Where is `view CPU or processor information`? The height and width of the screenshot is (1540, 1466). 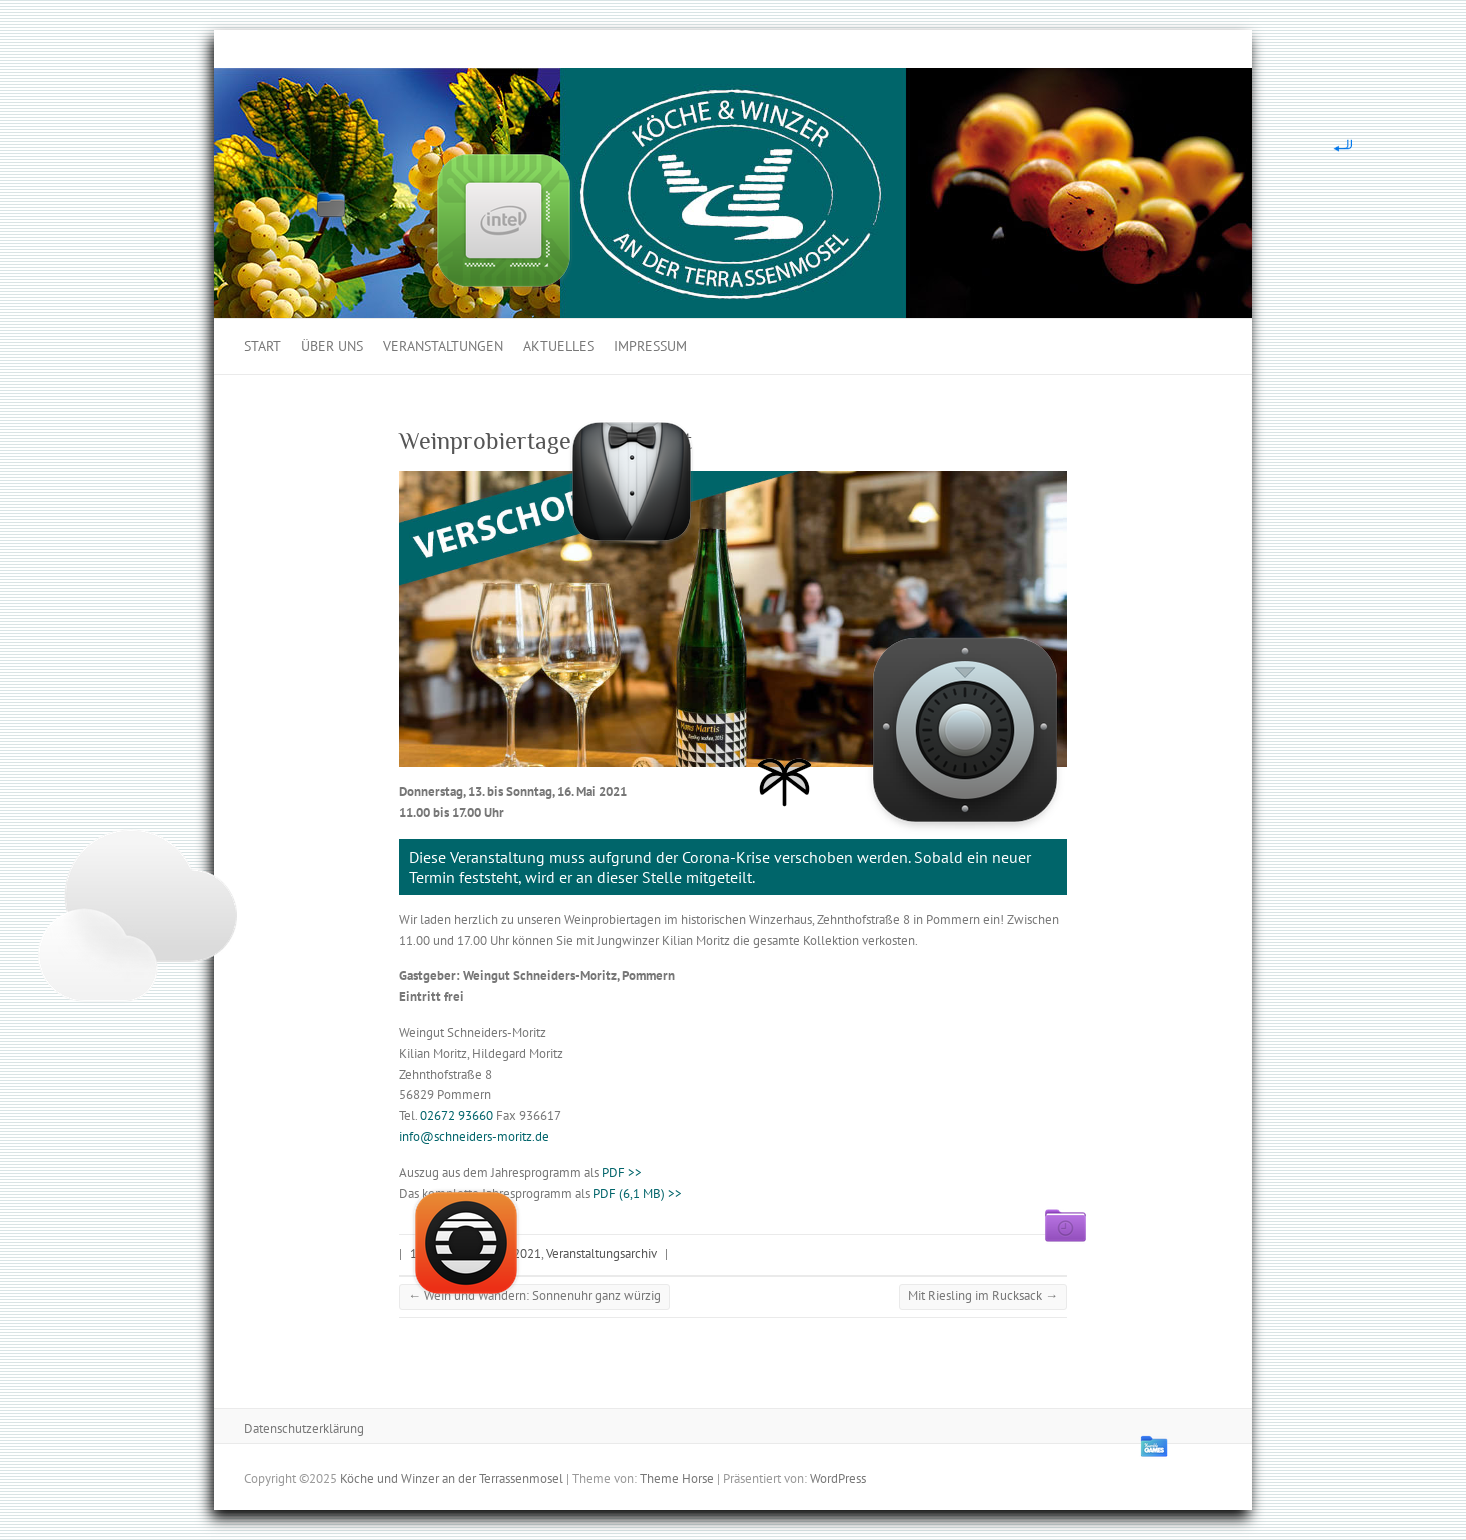 view CPU or processor information is located at coordinates (503, 220).